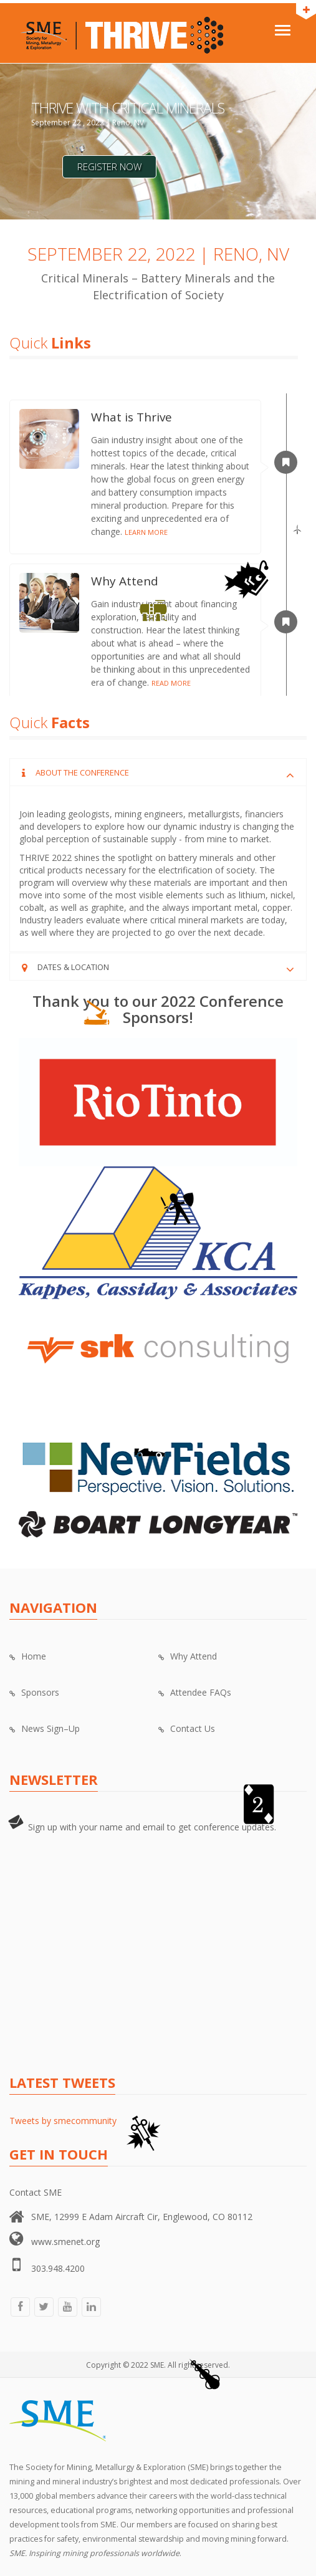 This screenshot has width=316, height=2576. Describe the element at coordinates (143, 2133) in the screenshot. I see `use a healing item or potion` at that location.